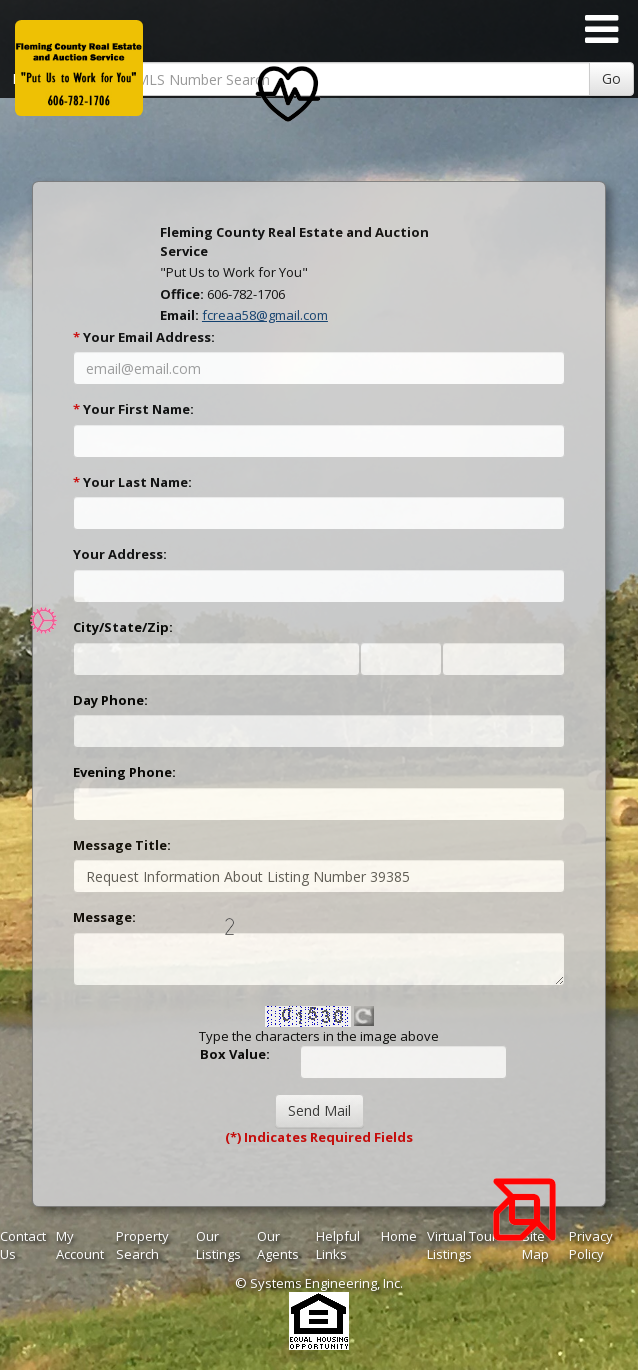  I want to click on access settings, so click(43, 620).